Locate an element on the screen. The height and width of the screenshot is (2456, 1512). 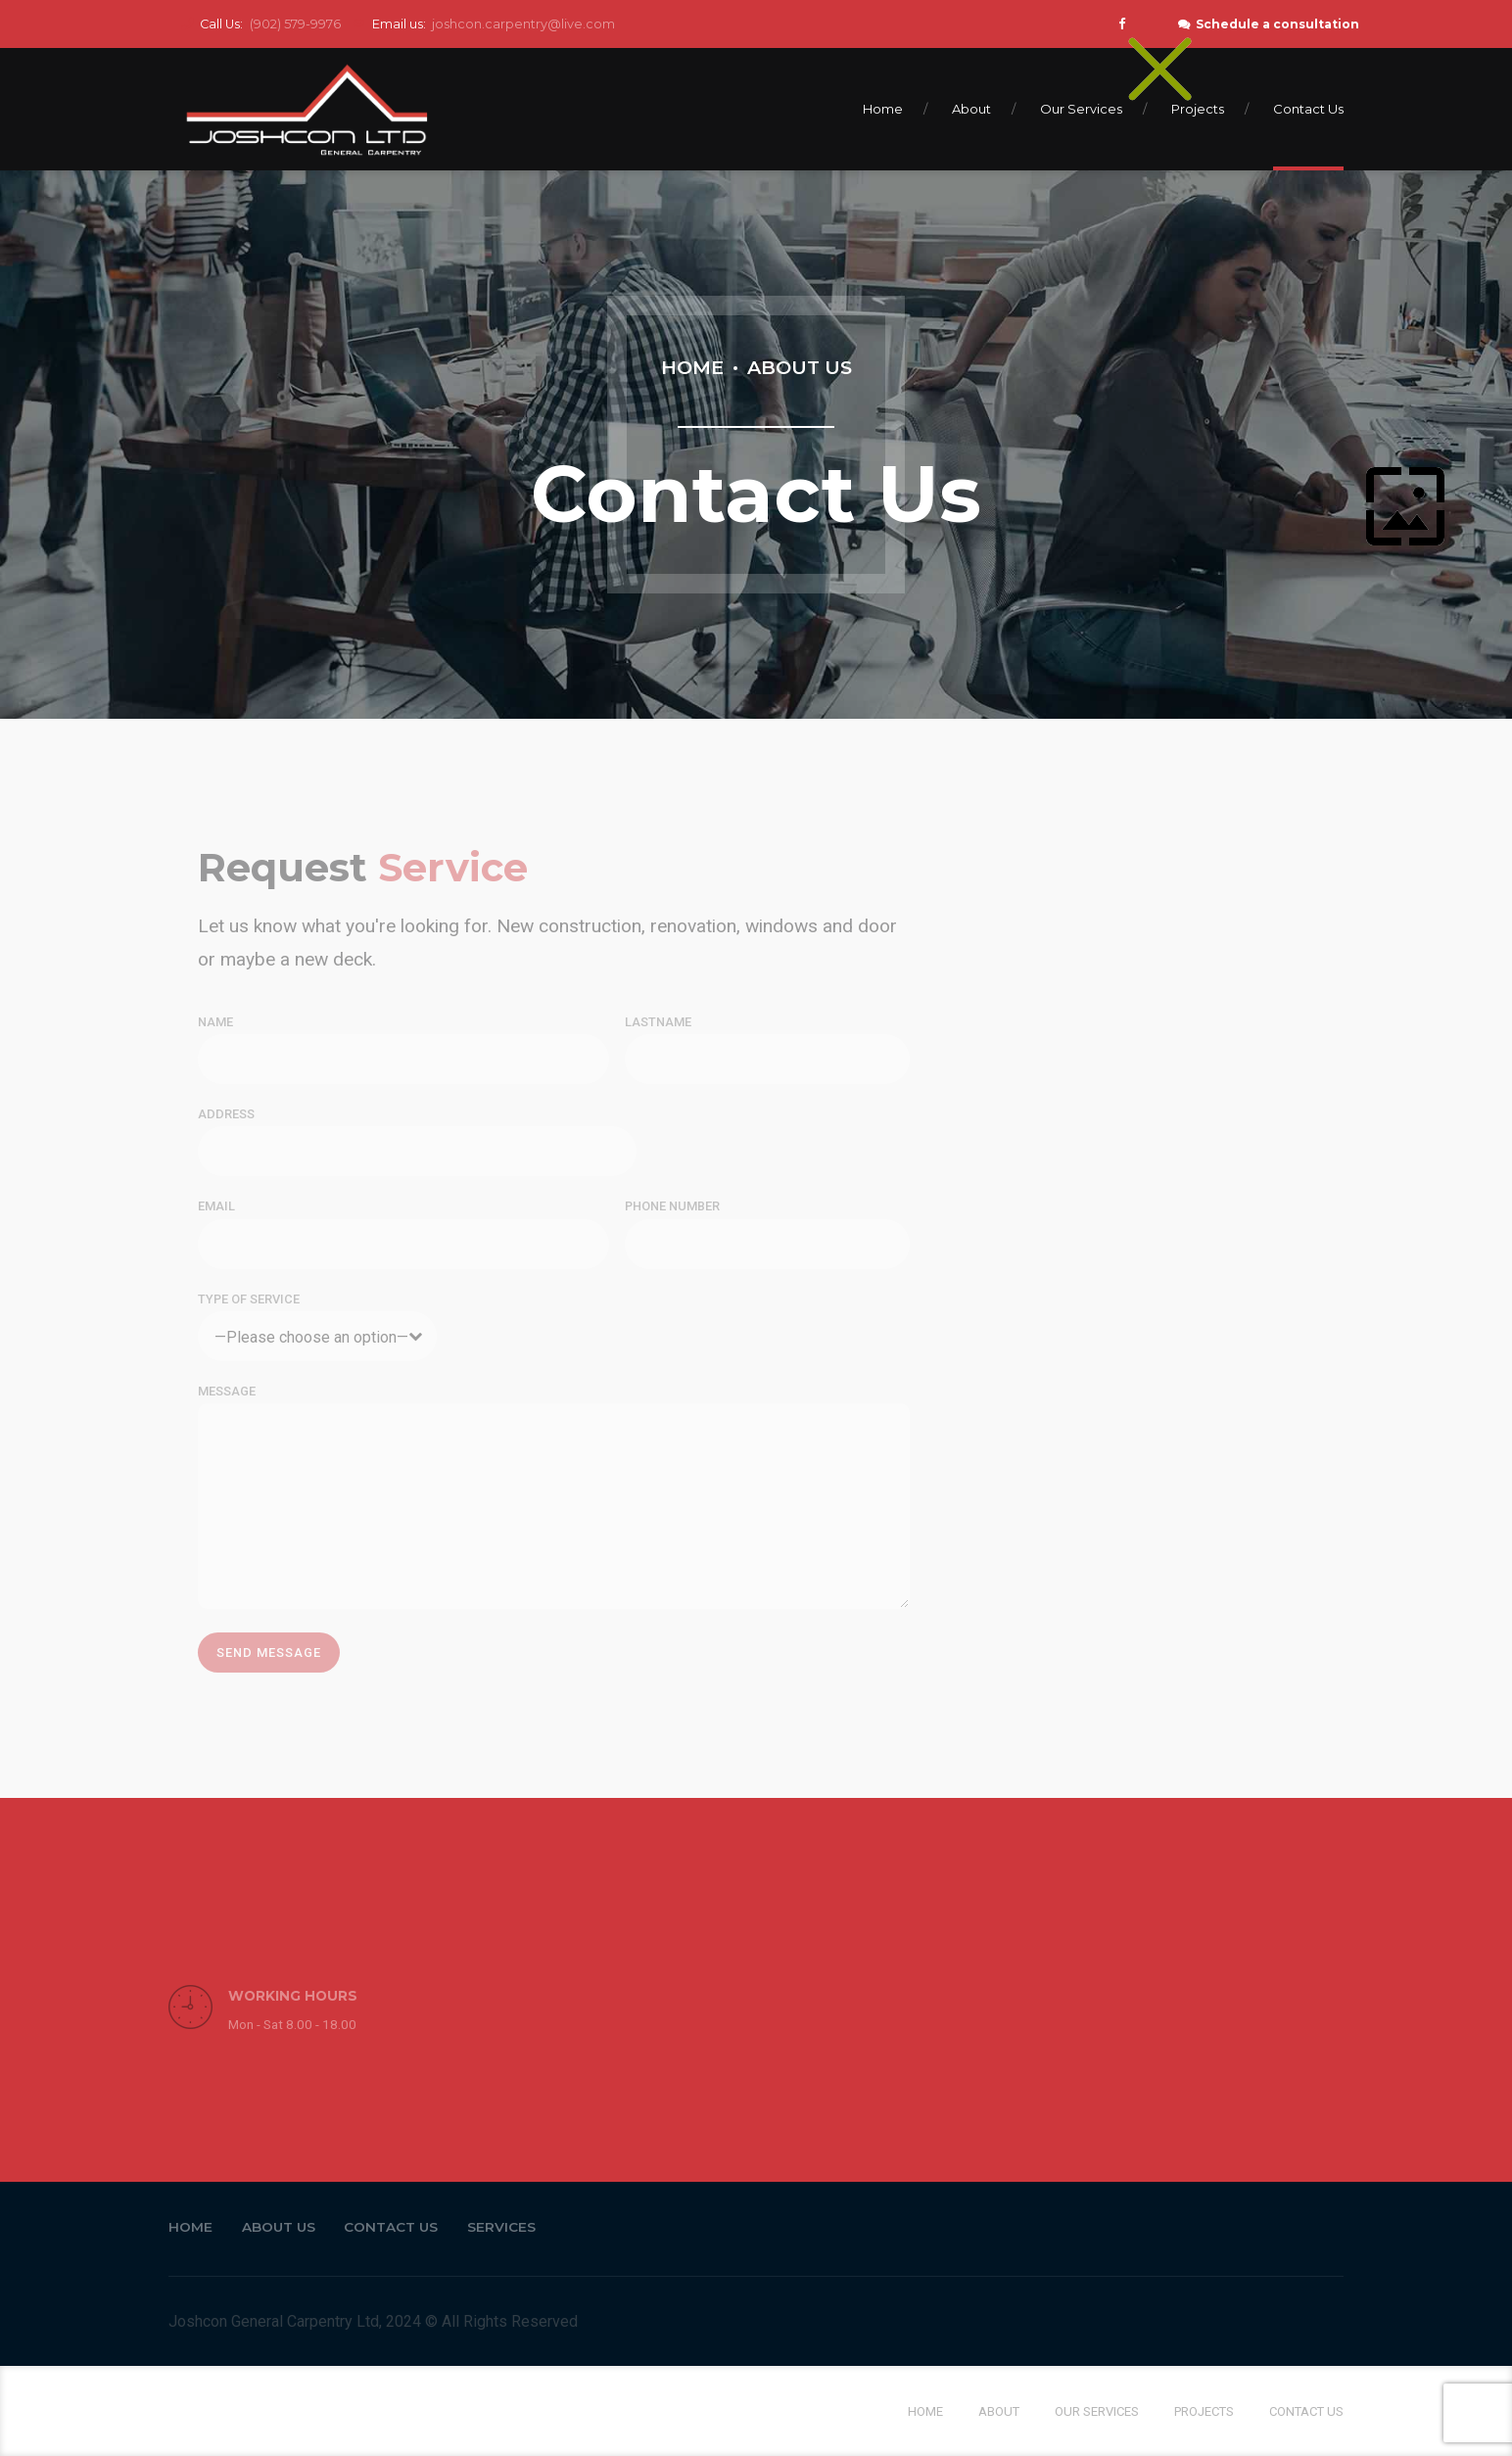
change wallpaper or background image is located at coordinates (1405, 506).